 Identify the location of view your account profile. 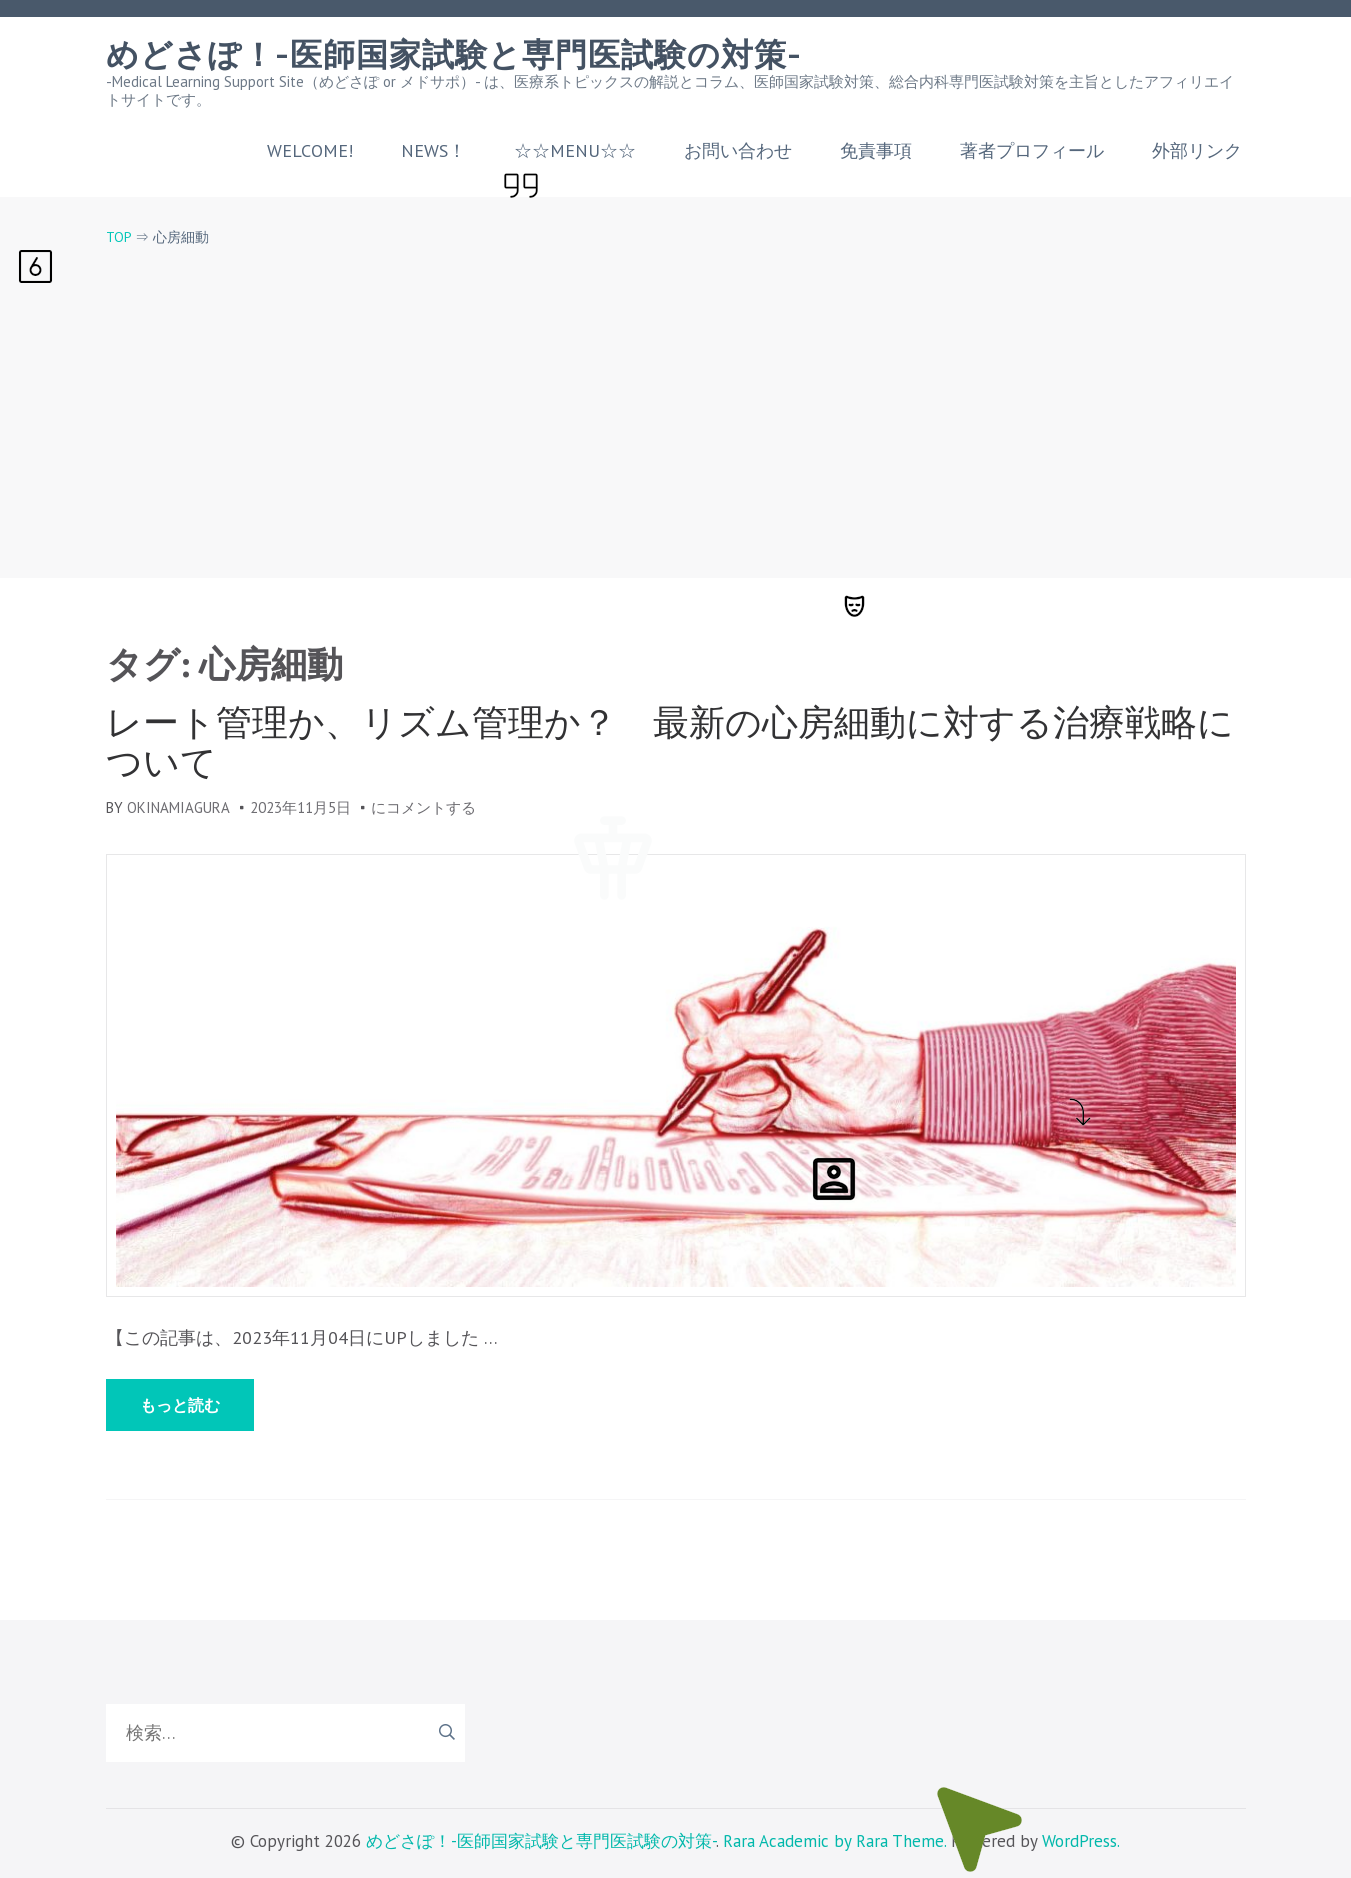
(834, 1179).